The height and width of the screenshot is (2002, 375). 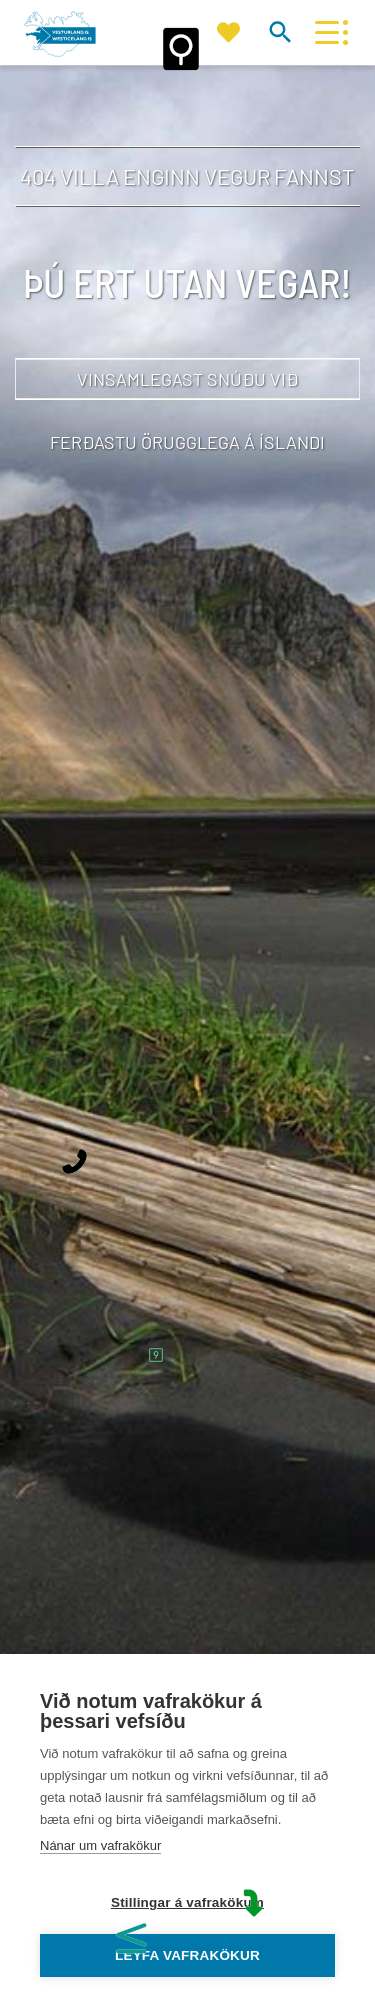 I want to click on navigate to the next item below, so click(x=254, y=1903).